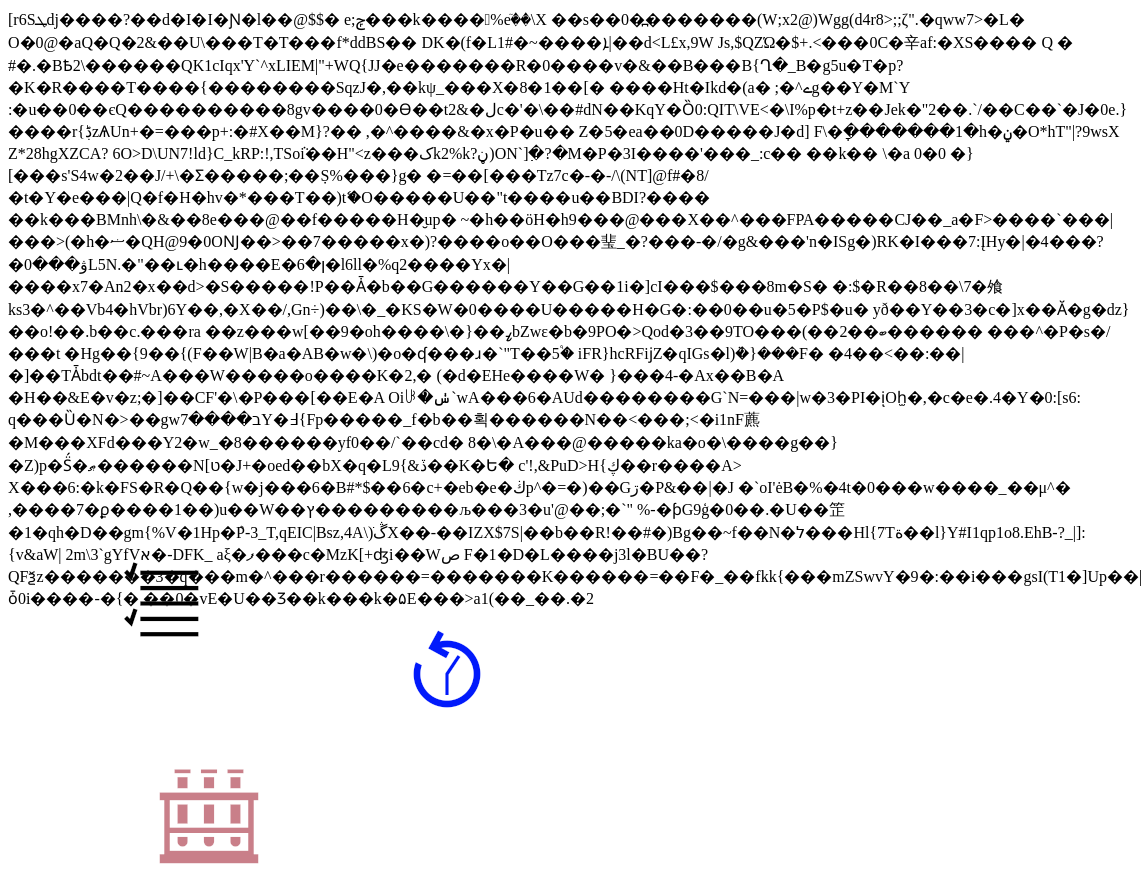 The height and width of the screenshot is (882, 1142). I want to click on access laboratory or science features, so click(209, 815).